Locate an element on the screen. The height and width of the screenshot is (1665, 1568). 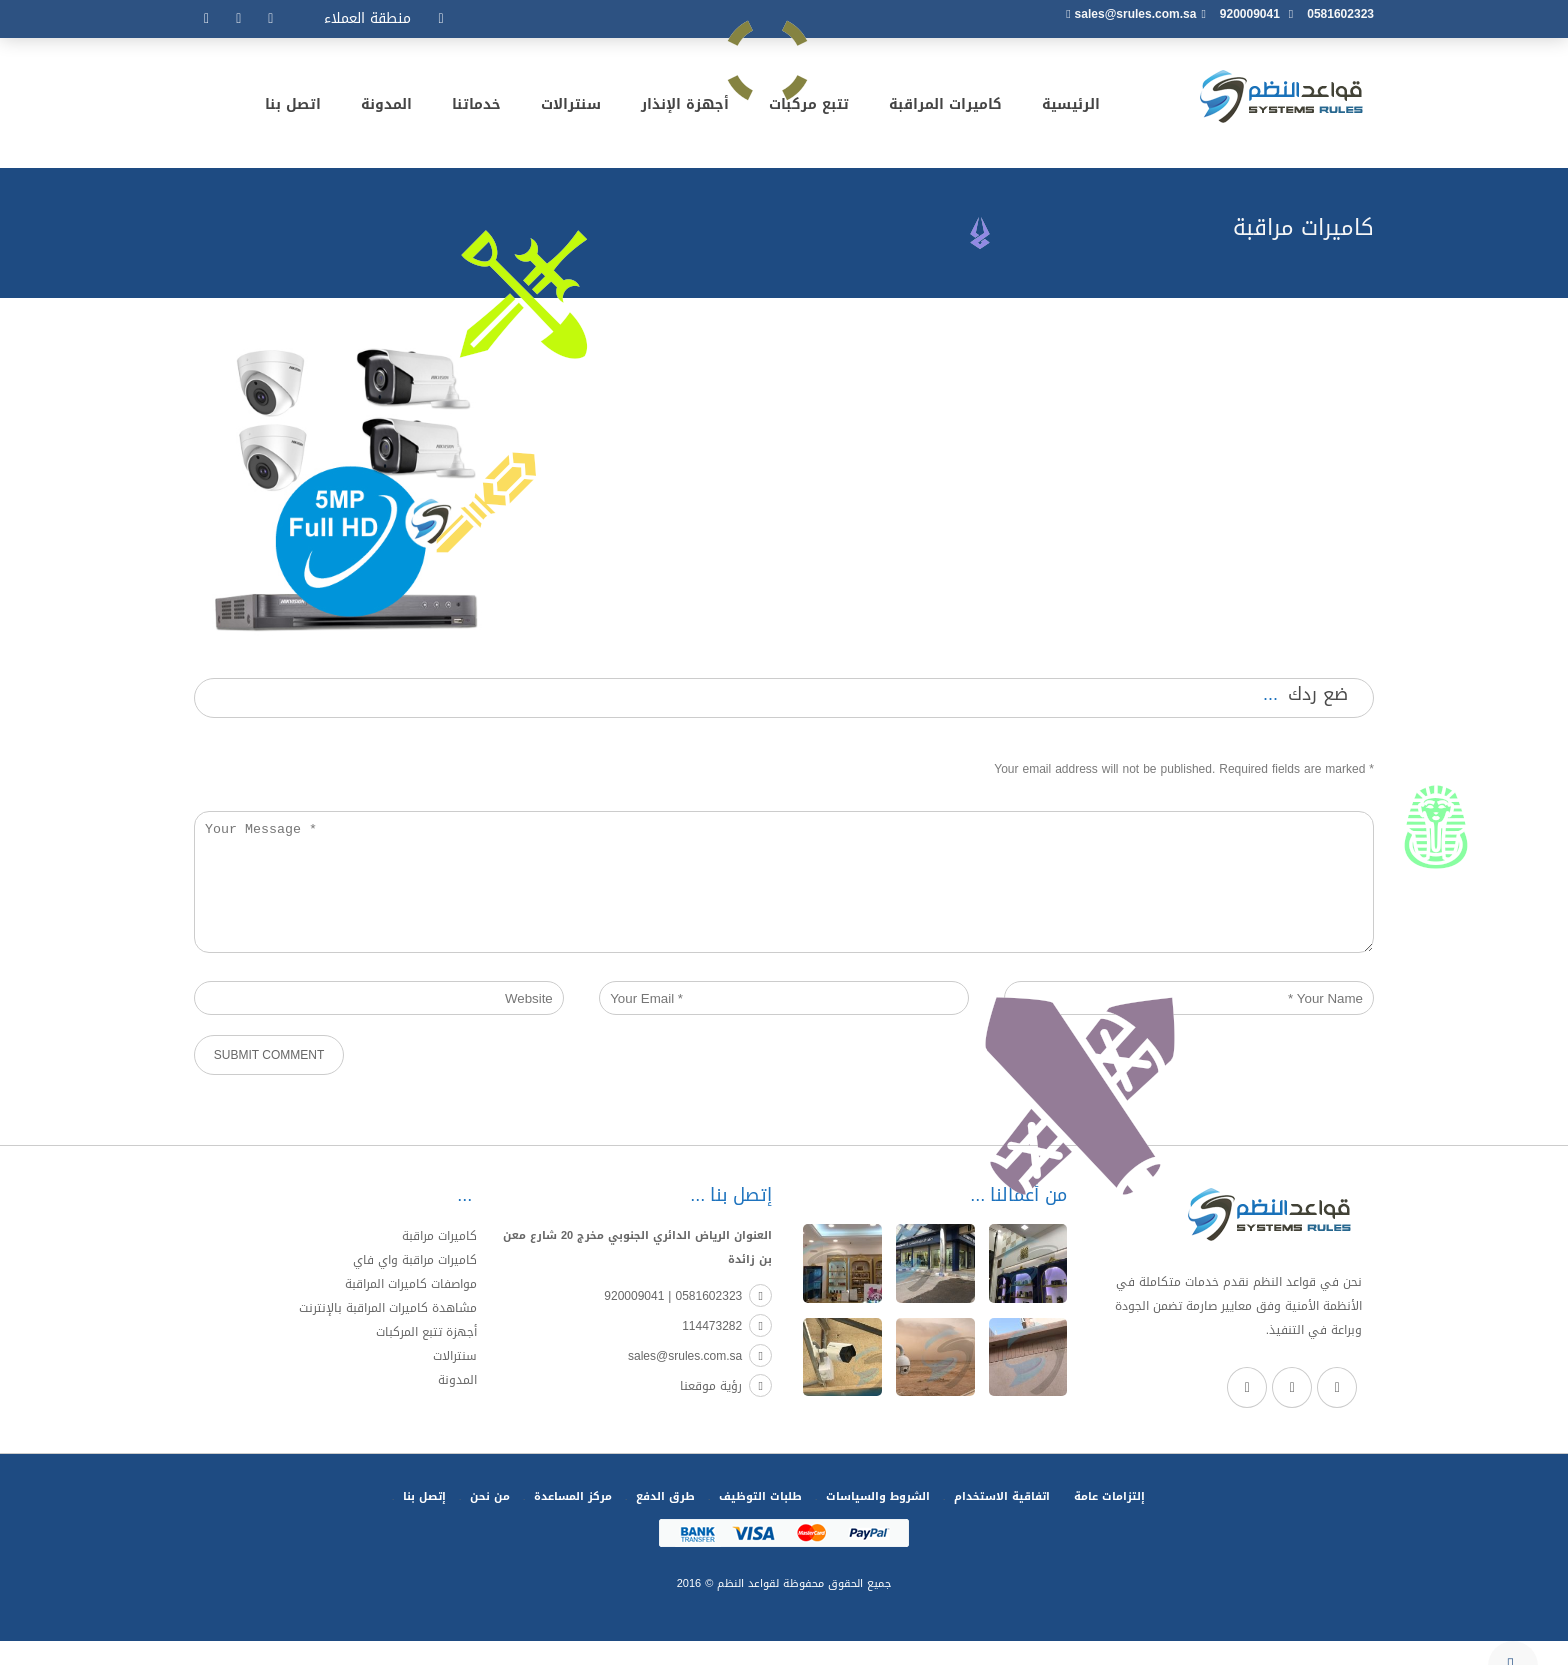
hades or underworld themed game element is located at coordinates (980, 233).